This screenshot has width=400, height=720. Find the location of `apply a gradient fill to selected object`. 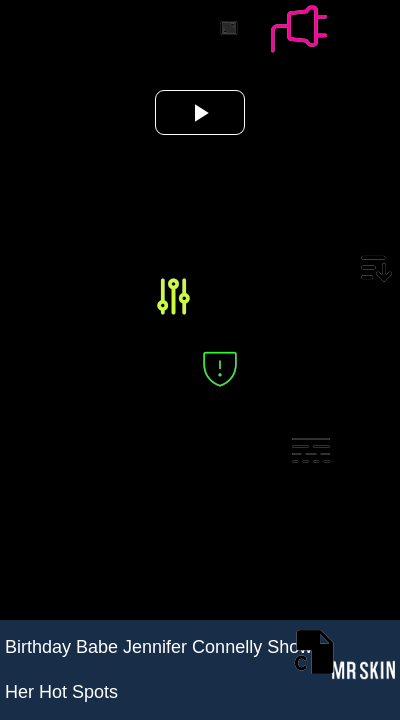

apply a gradient fill to selected object is located at coordinates (311, 451).